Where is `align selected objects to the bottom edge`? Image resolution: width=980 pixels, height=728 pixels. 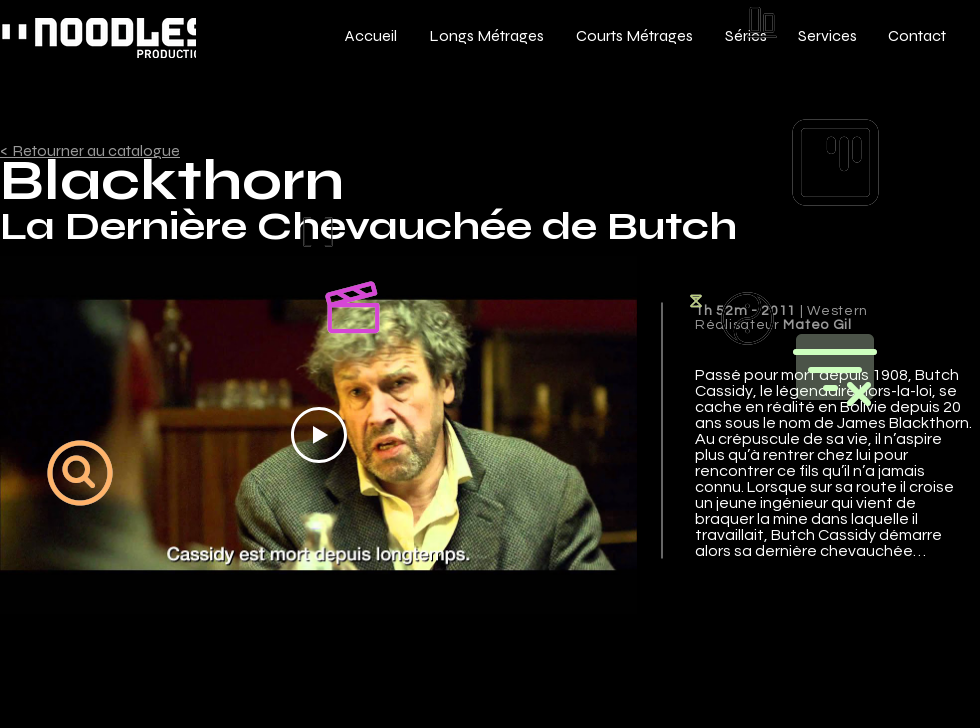 align selected objects to the bottom edge is located at coordinates (762, 23).